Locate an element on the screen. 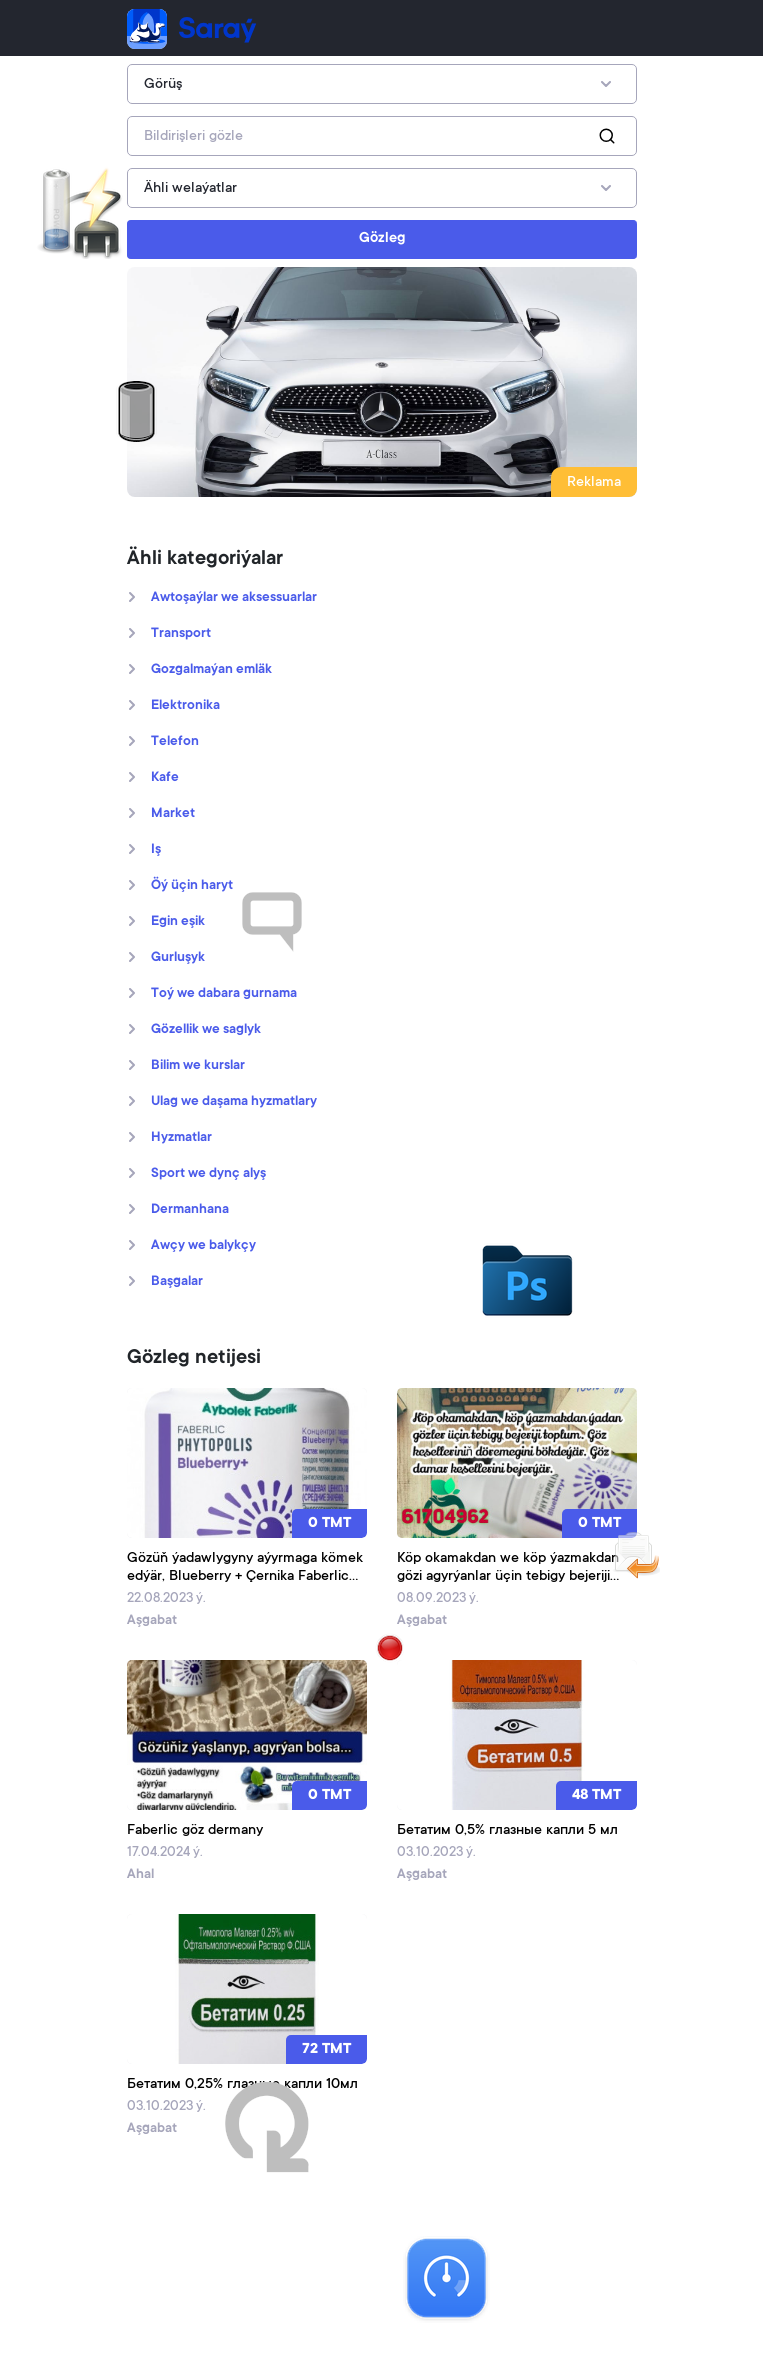 The image size is (763, 2378). mac pro (cylinder model) in finder sidebar is located at coordinates (136, 411).